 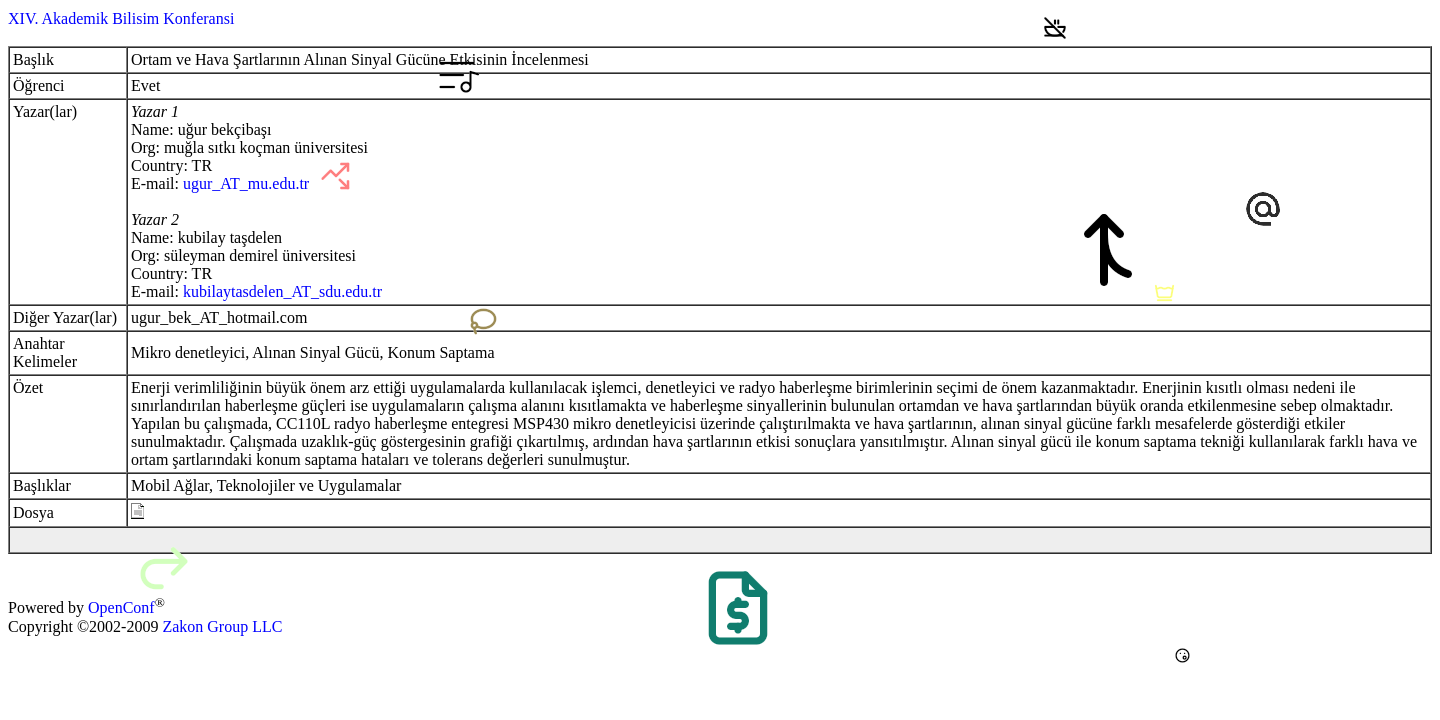 What do you see at coordinates (483, 321) in the screenshot?
I see `select an irregular or freeform area` at bounding box center [483, 321].